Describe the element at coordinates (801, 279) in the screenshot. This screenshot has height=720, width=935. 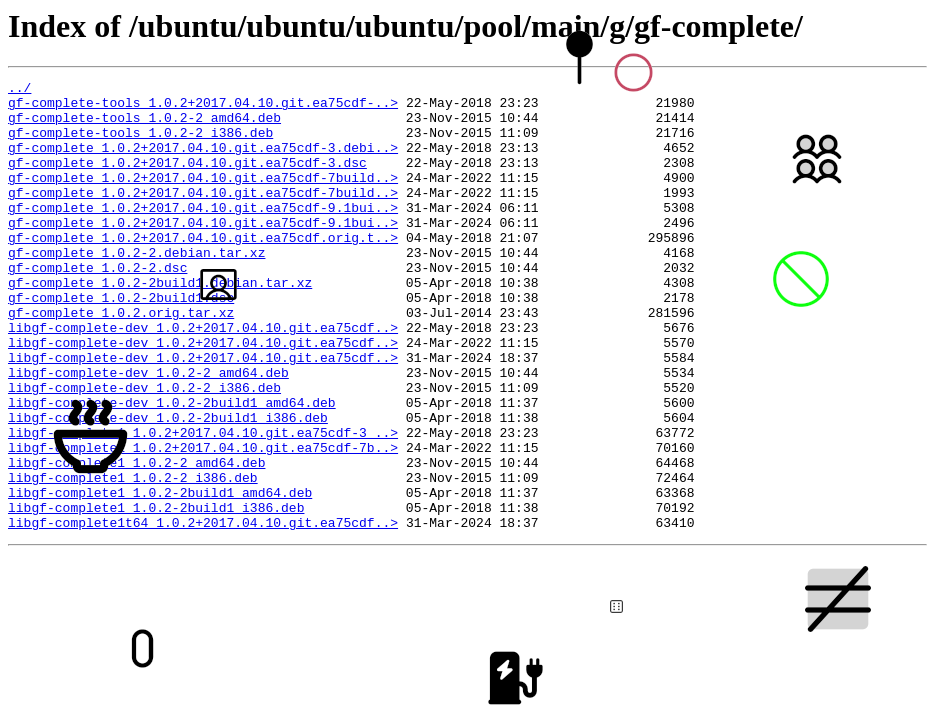
I see `indicates a blocked or prohibited action` at that location.